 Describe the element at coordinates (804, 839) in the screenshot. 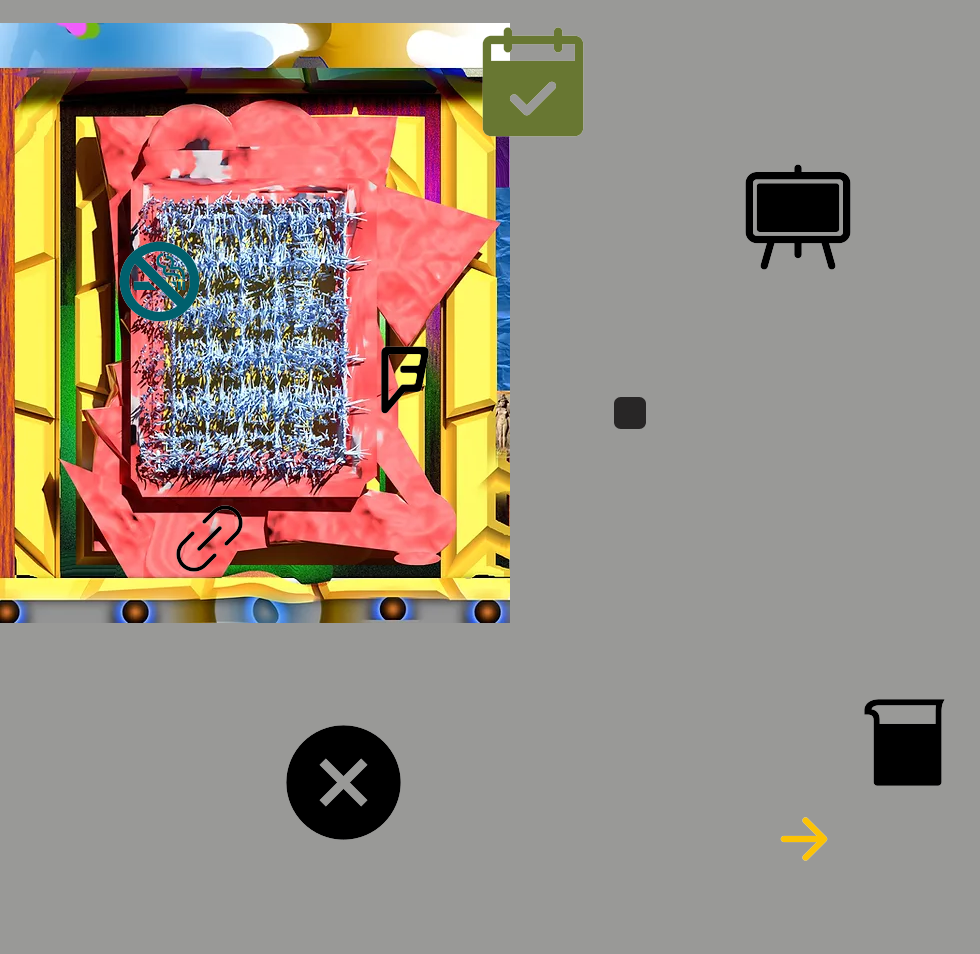

I see `navigate to the next item or screen` at that location.